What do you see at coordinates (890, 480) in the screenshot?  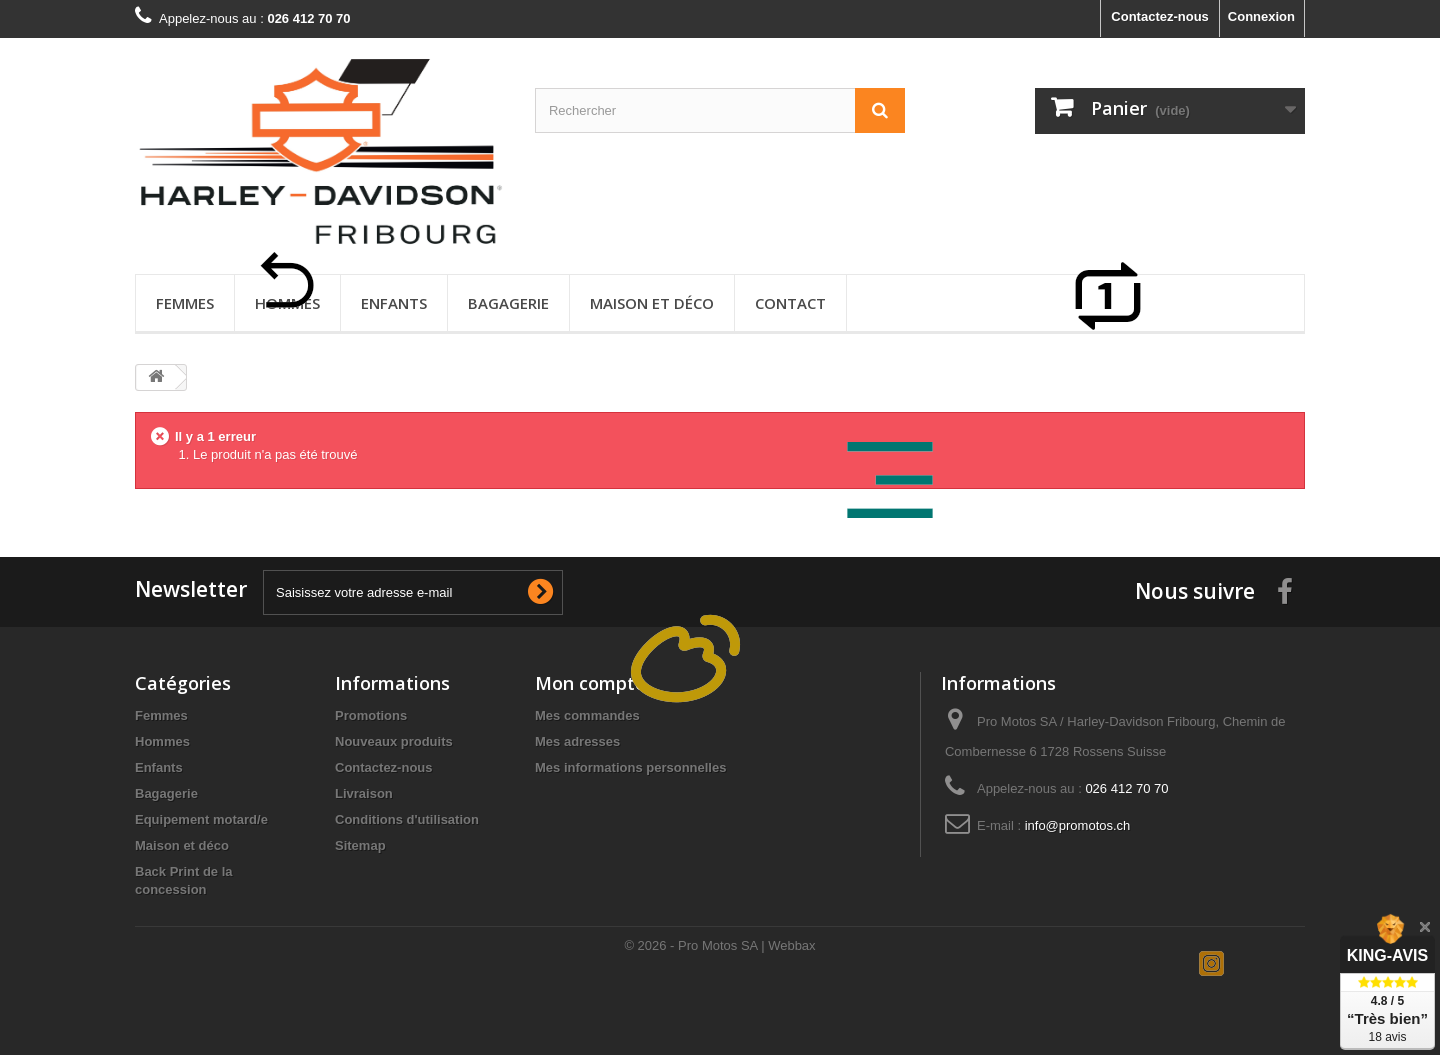 I see `open navigation menu` at bounding box center [890, 480].